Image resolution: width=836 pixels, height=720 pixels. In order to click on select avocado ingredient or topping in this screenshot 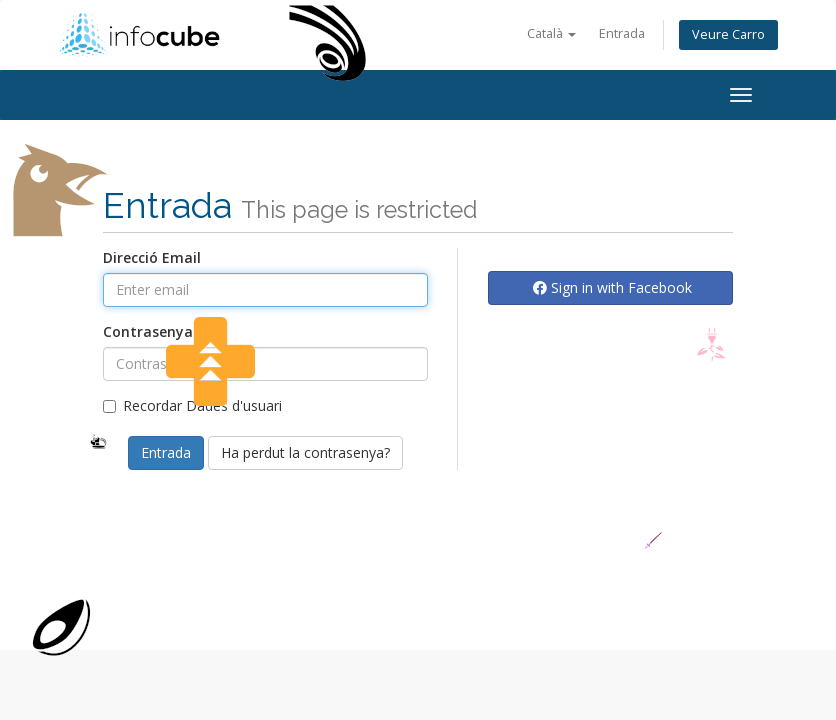, I will do `click(61, 627)`.